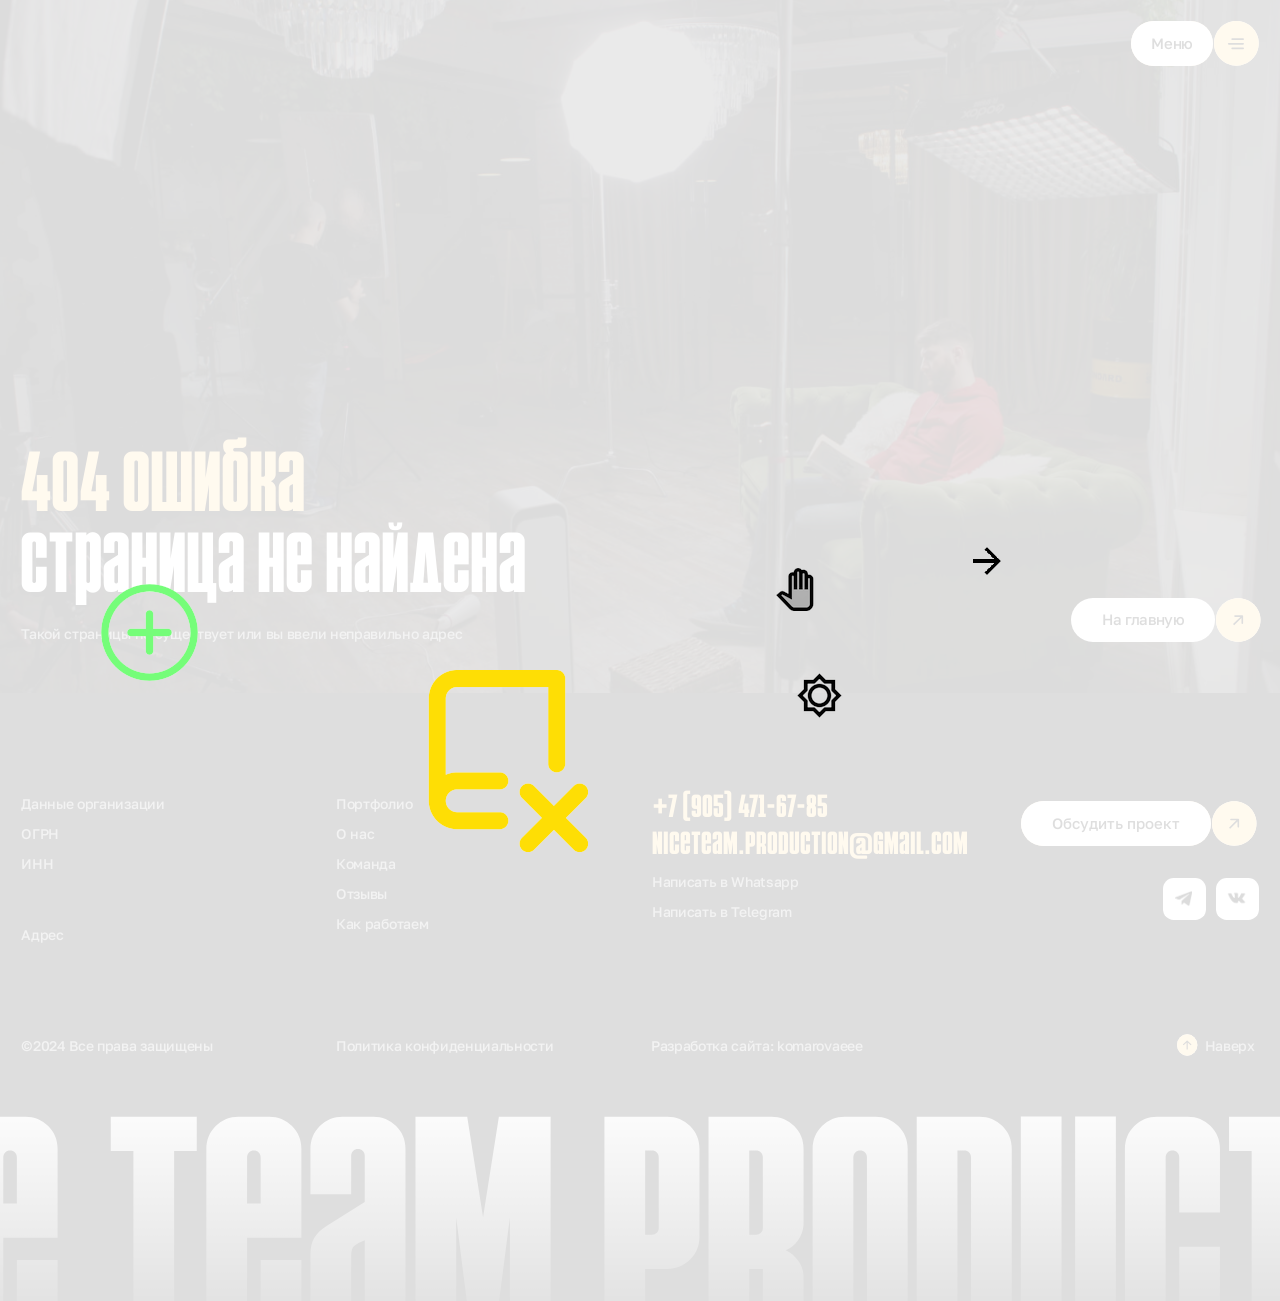 This screenshot has width=1280, height=1301. I want to click on indicates a deleted repository, so click(497, 761).